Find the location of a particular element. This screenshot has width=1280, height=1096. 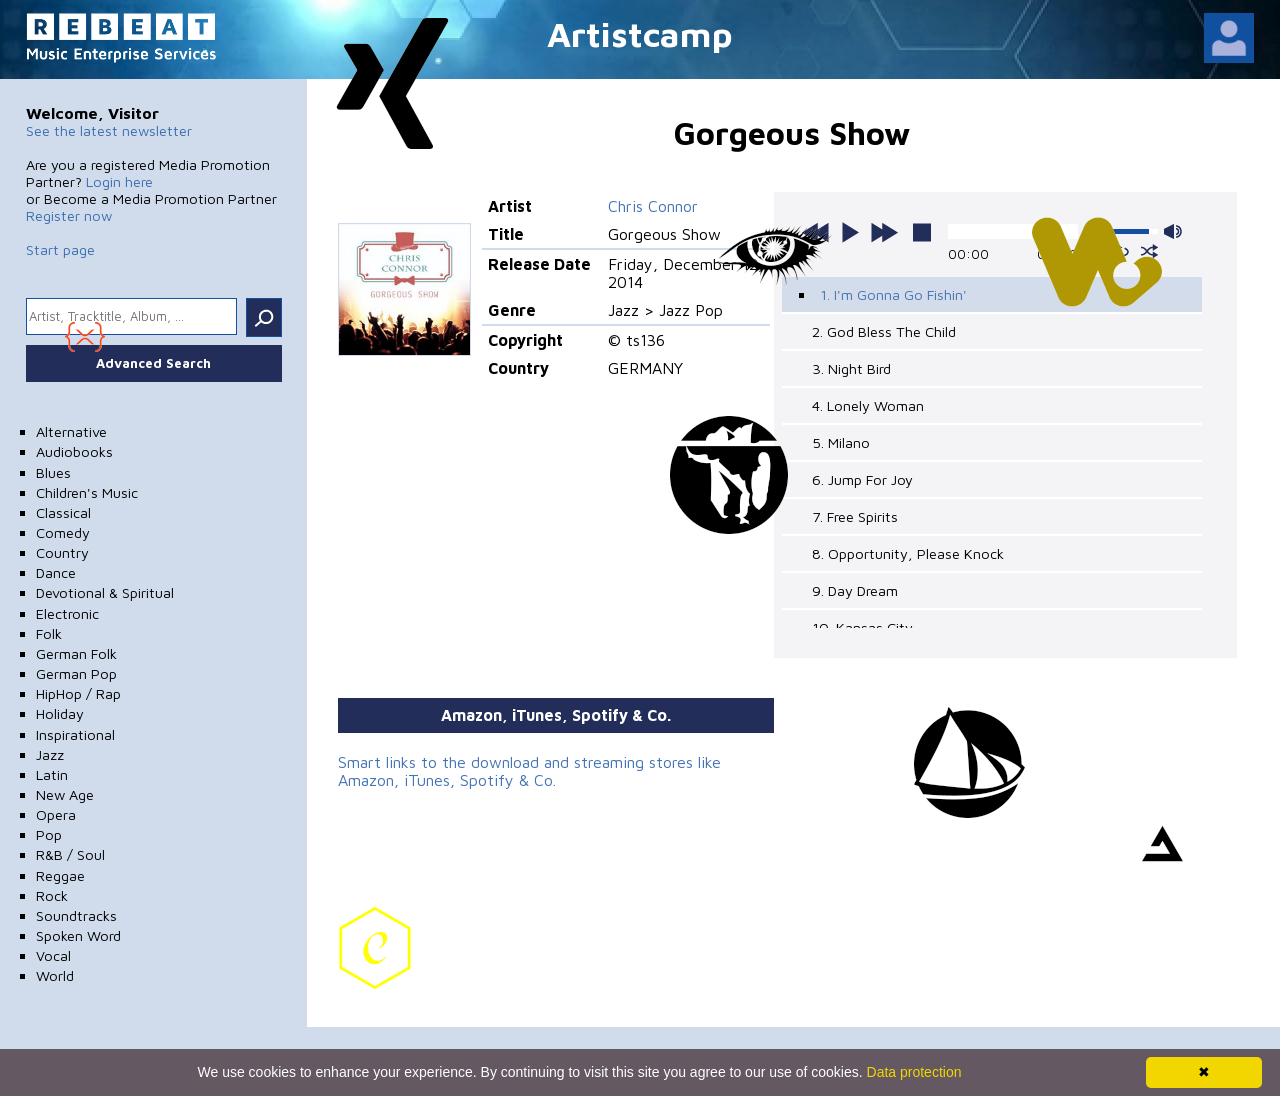

XRP cryptocurrency logo is located at coordinates (85, 337).